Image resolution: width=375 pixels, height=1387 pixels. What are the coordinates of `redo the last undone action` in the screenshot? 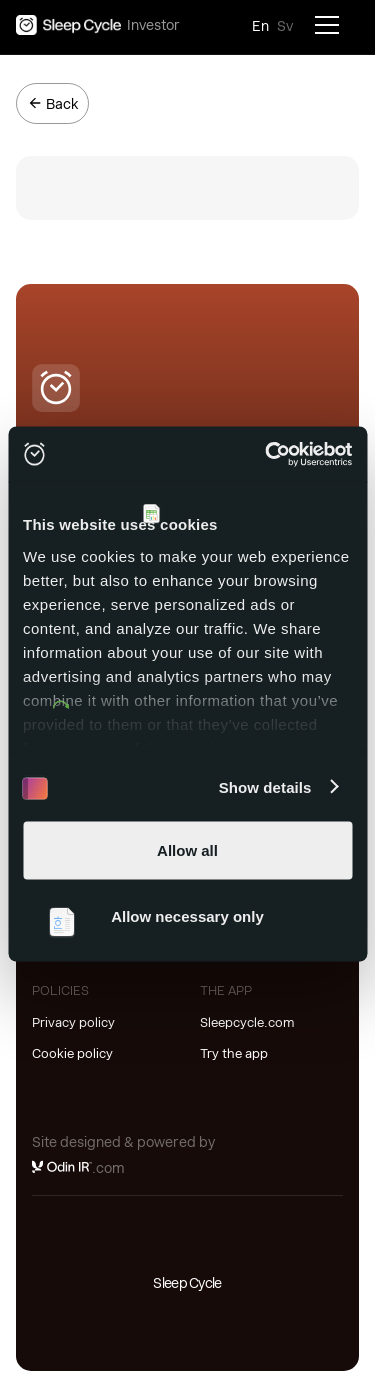 It's located at (60, 704).